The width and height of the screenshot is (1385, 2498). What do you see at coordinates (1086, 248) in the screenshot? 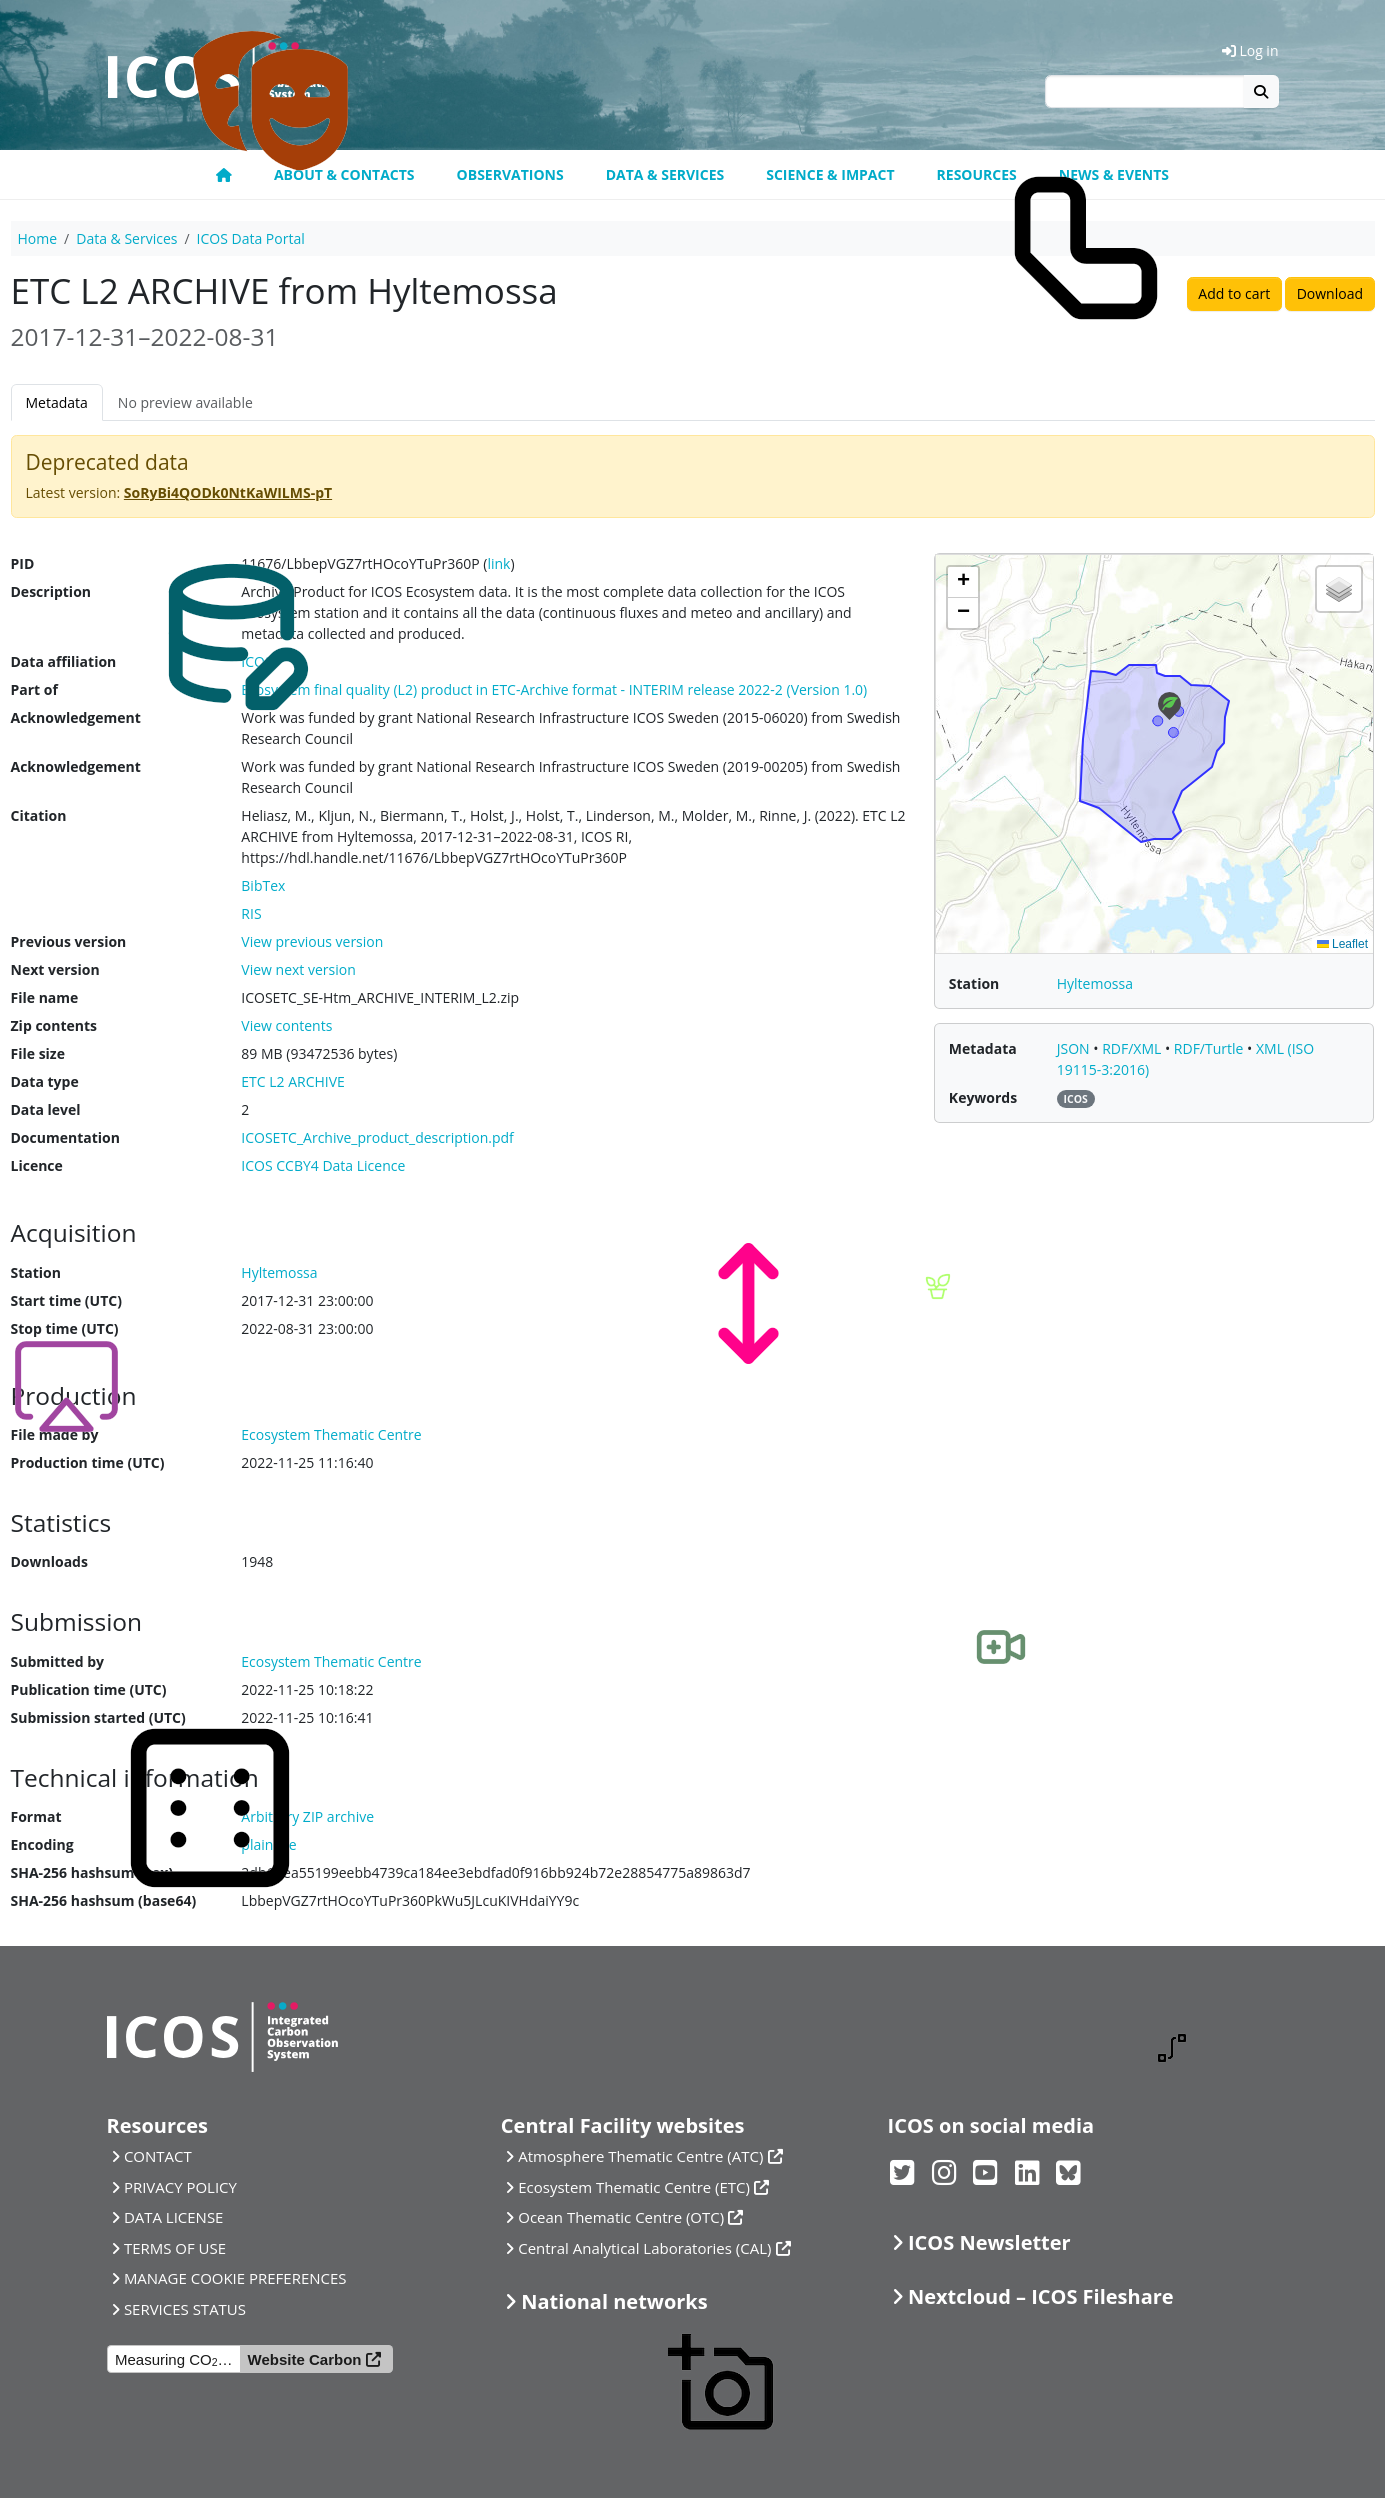
I see `set corner style to bevel join` at bounding box center [1086, 248].